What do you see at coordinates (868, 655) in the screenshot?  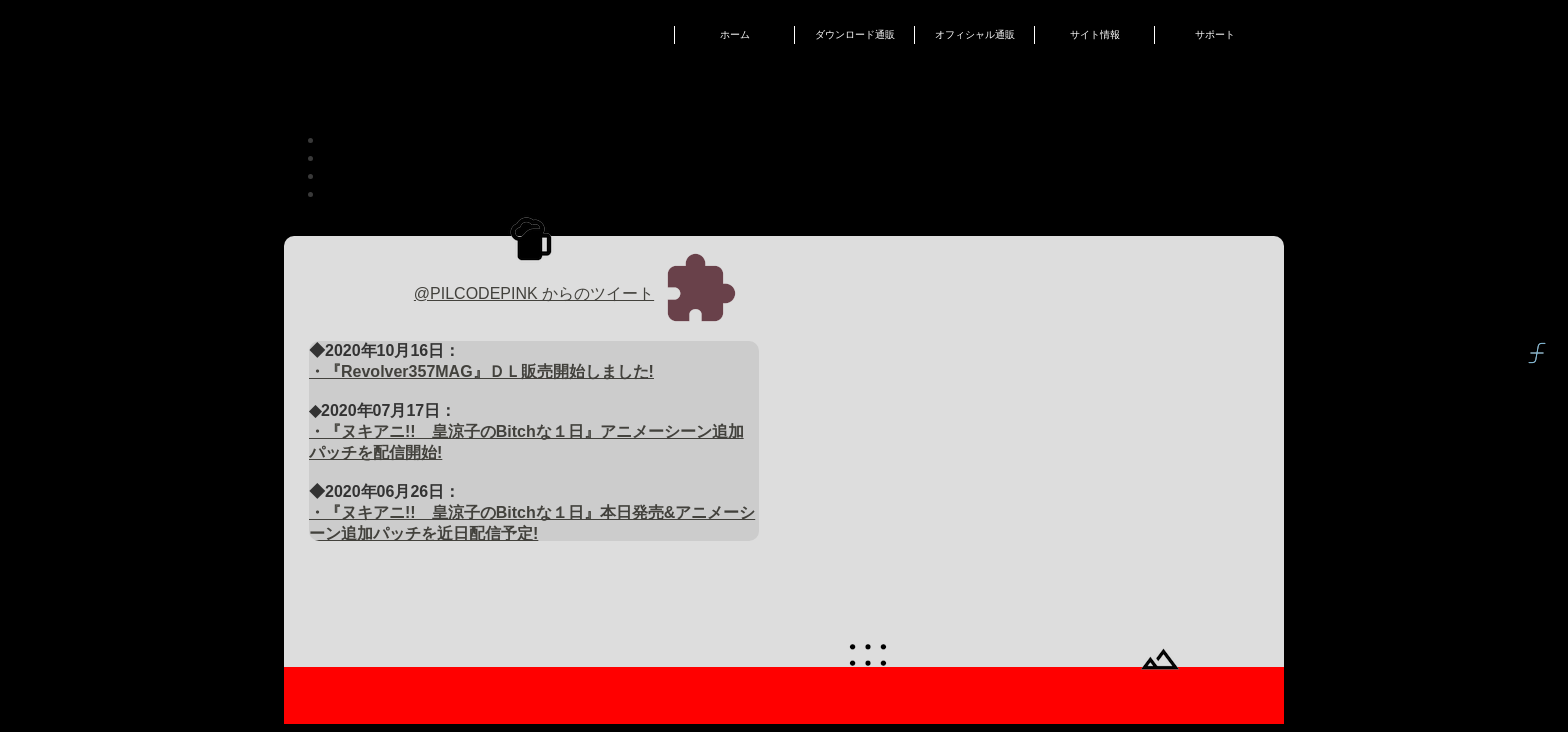 I see `drag to reorder or rearrange items` at bounding box center [868, 655].